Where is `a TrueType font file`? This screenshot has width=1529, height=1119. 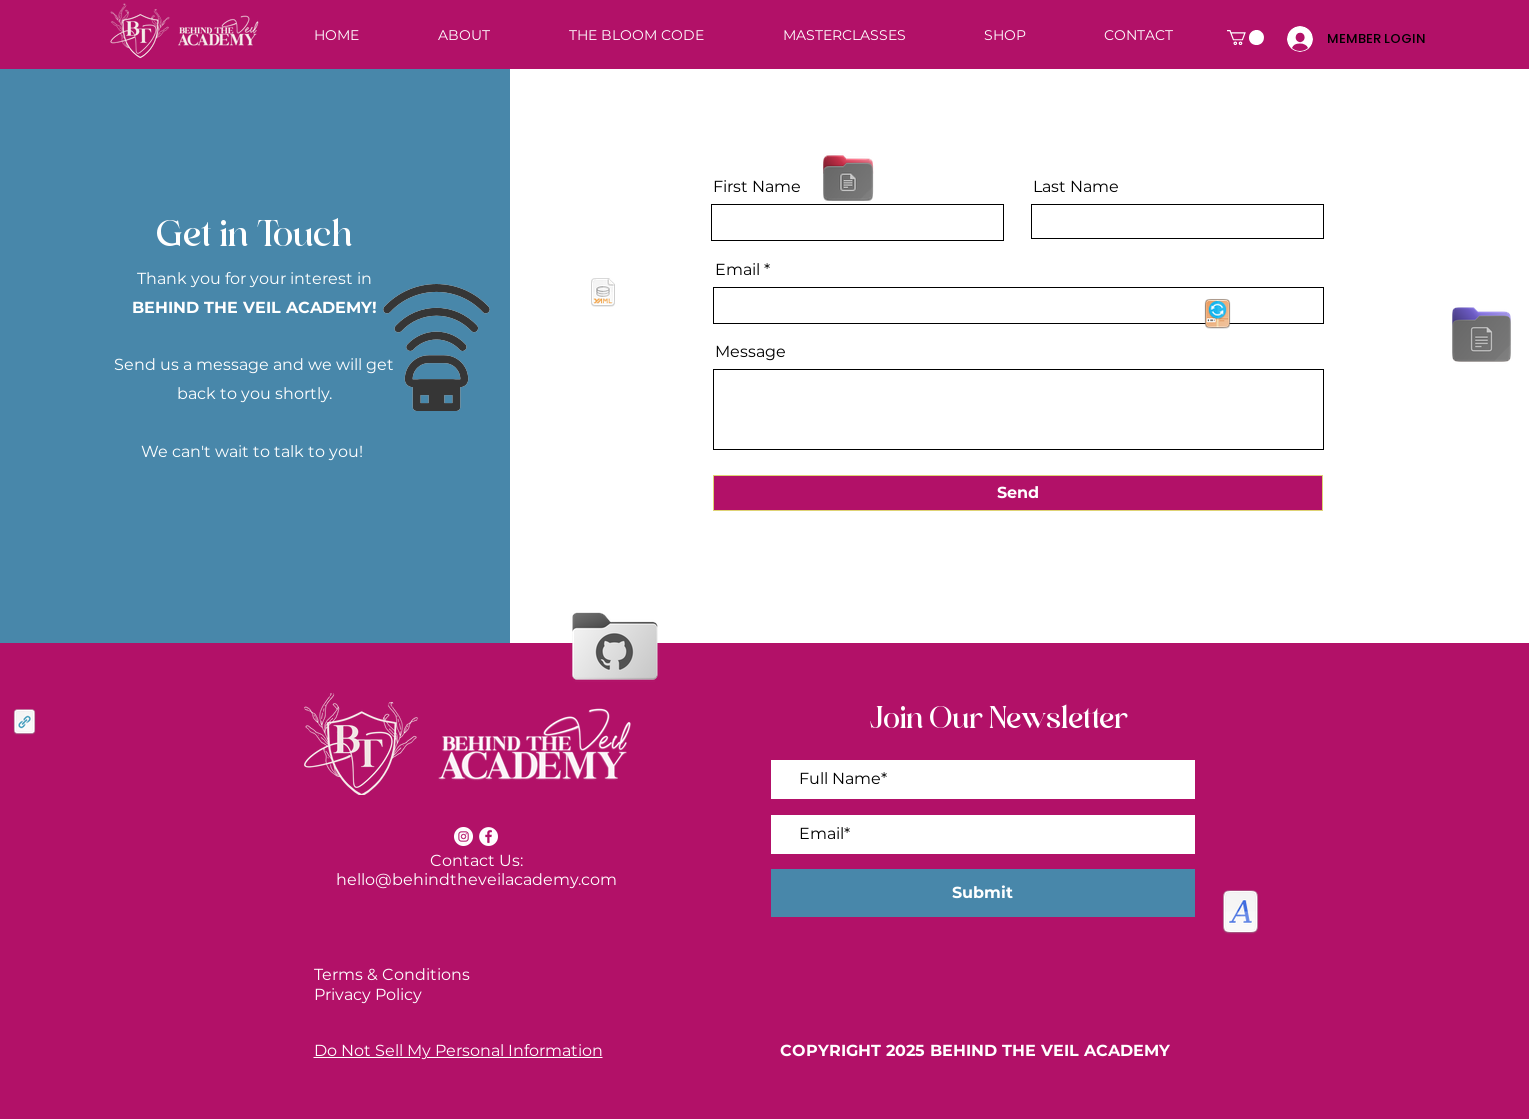 a TrueType font file is located at coordinates (1240, 911).